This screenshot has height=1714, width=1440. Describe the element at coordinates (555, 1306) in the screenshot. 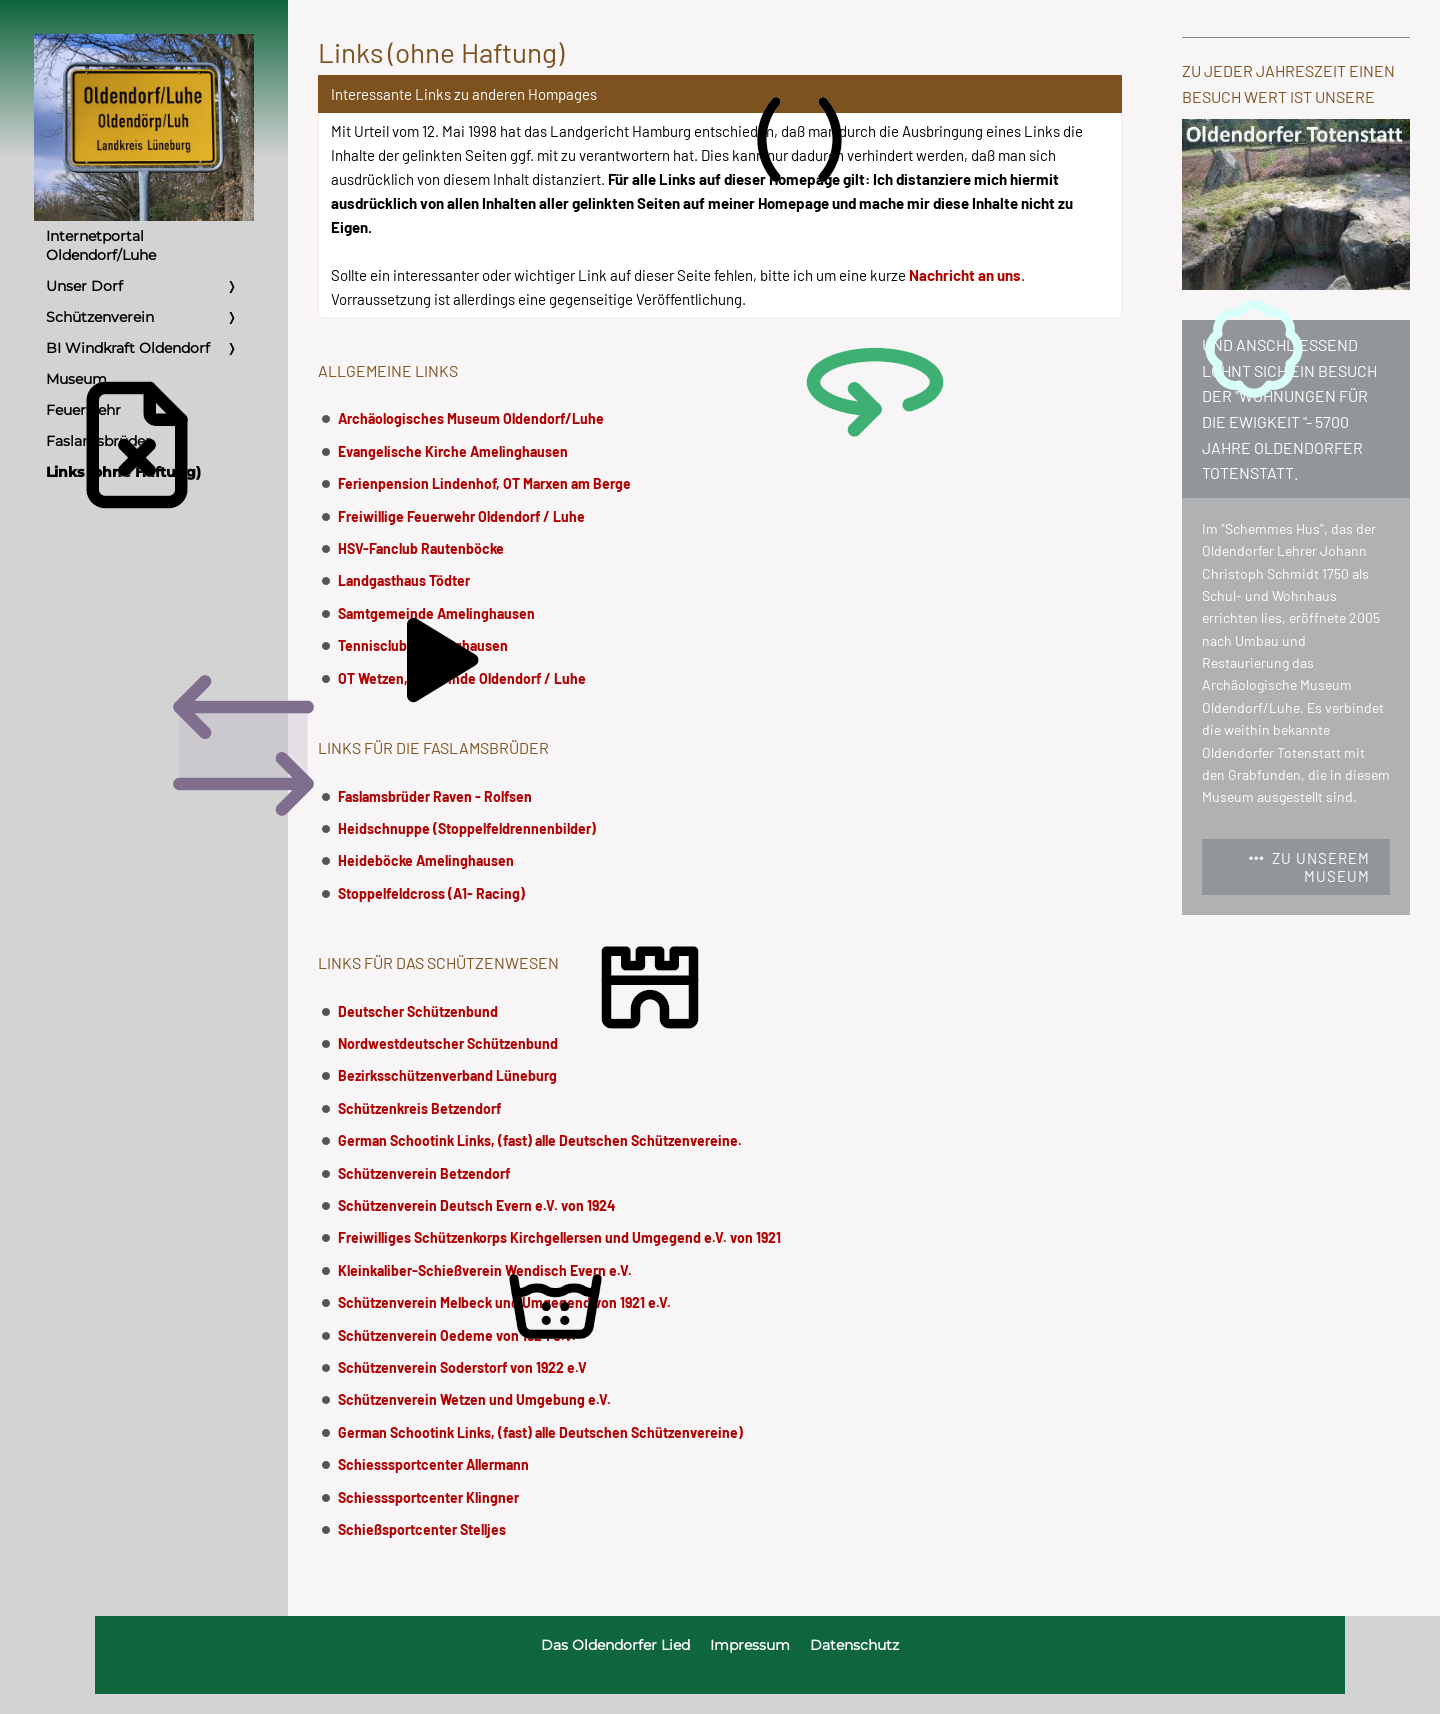

I see `wash at medium-high temperature setting` at that location.